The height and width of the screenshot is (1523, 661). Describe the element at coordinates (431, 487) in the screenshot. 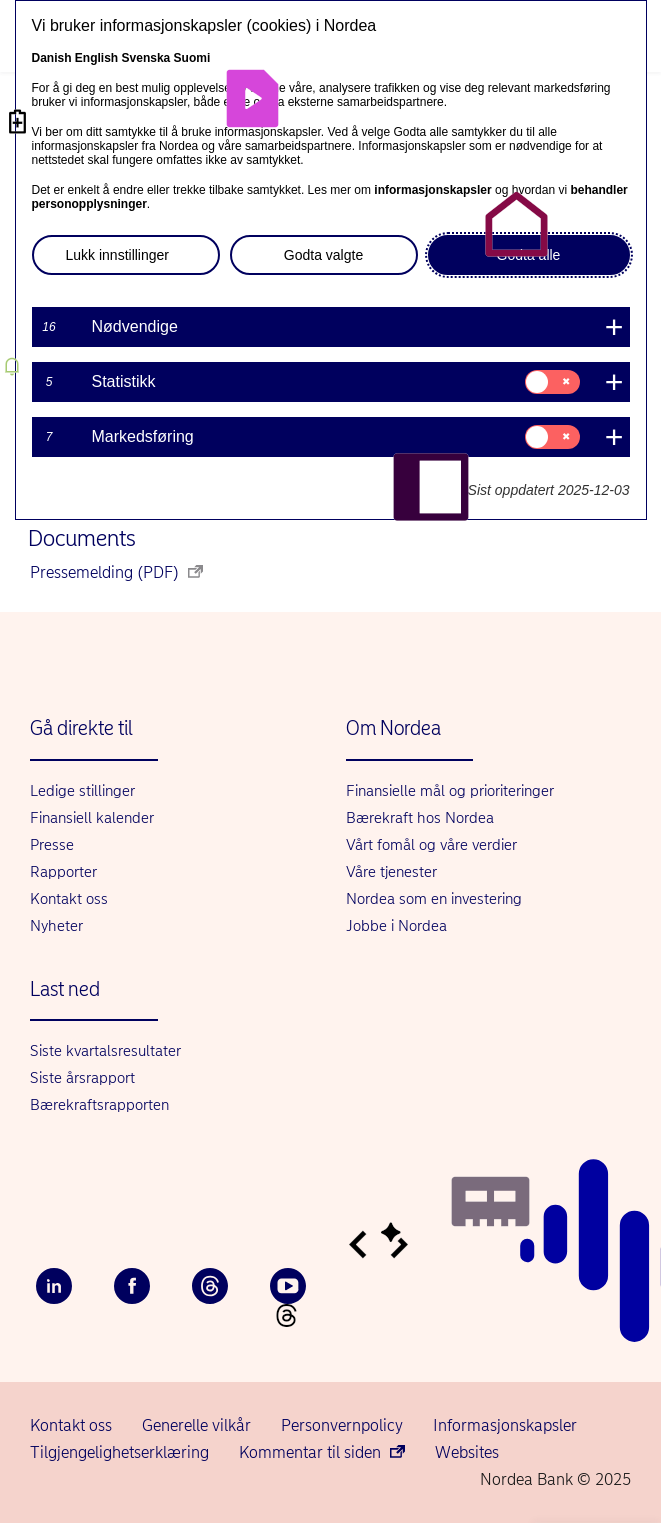

I see `toggle the sidebar panel` at that location.